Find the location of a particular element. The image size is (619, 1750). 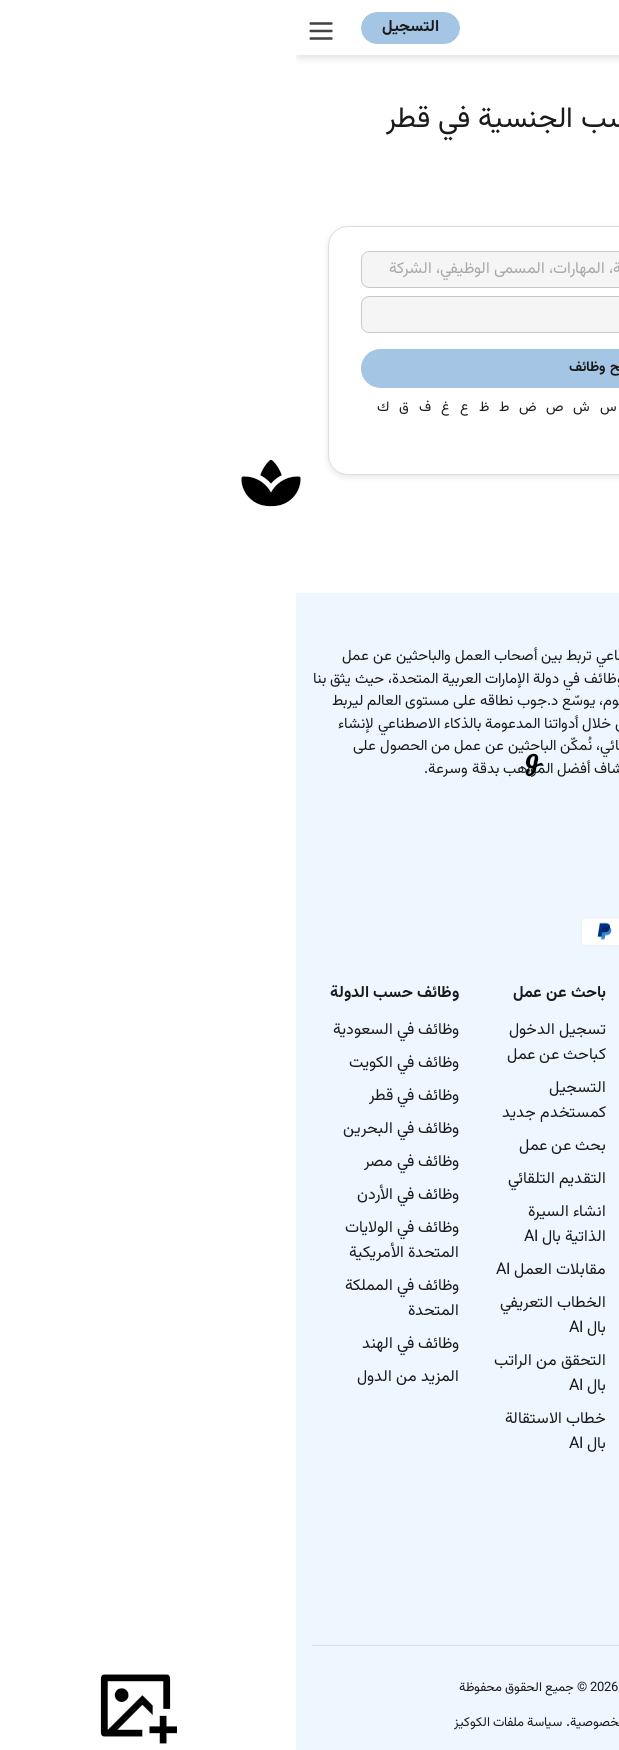

glide app logo is located at coordinates (534, 765).